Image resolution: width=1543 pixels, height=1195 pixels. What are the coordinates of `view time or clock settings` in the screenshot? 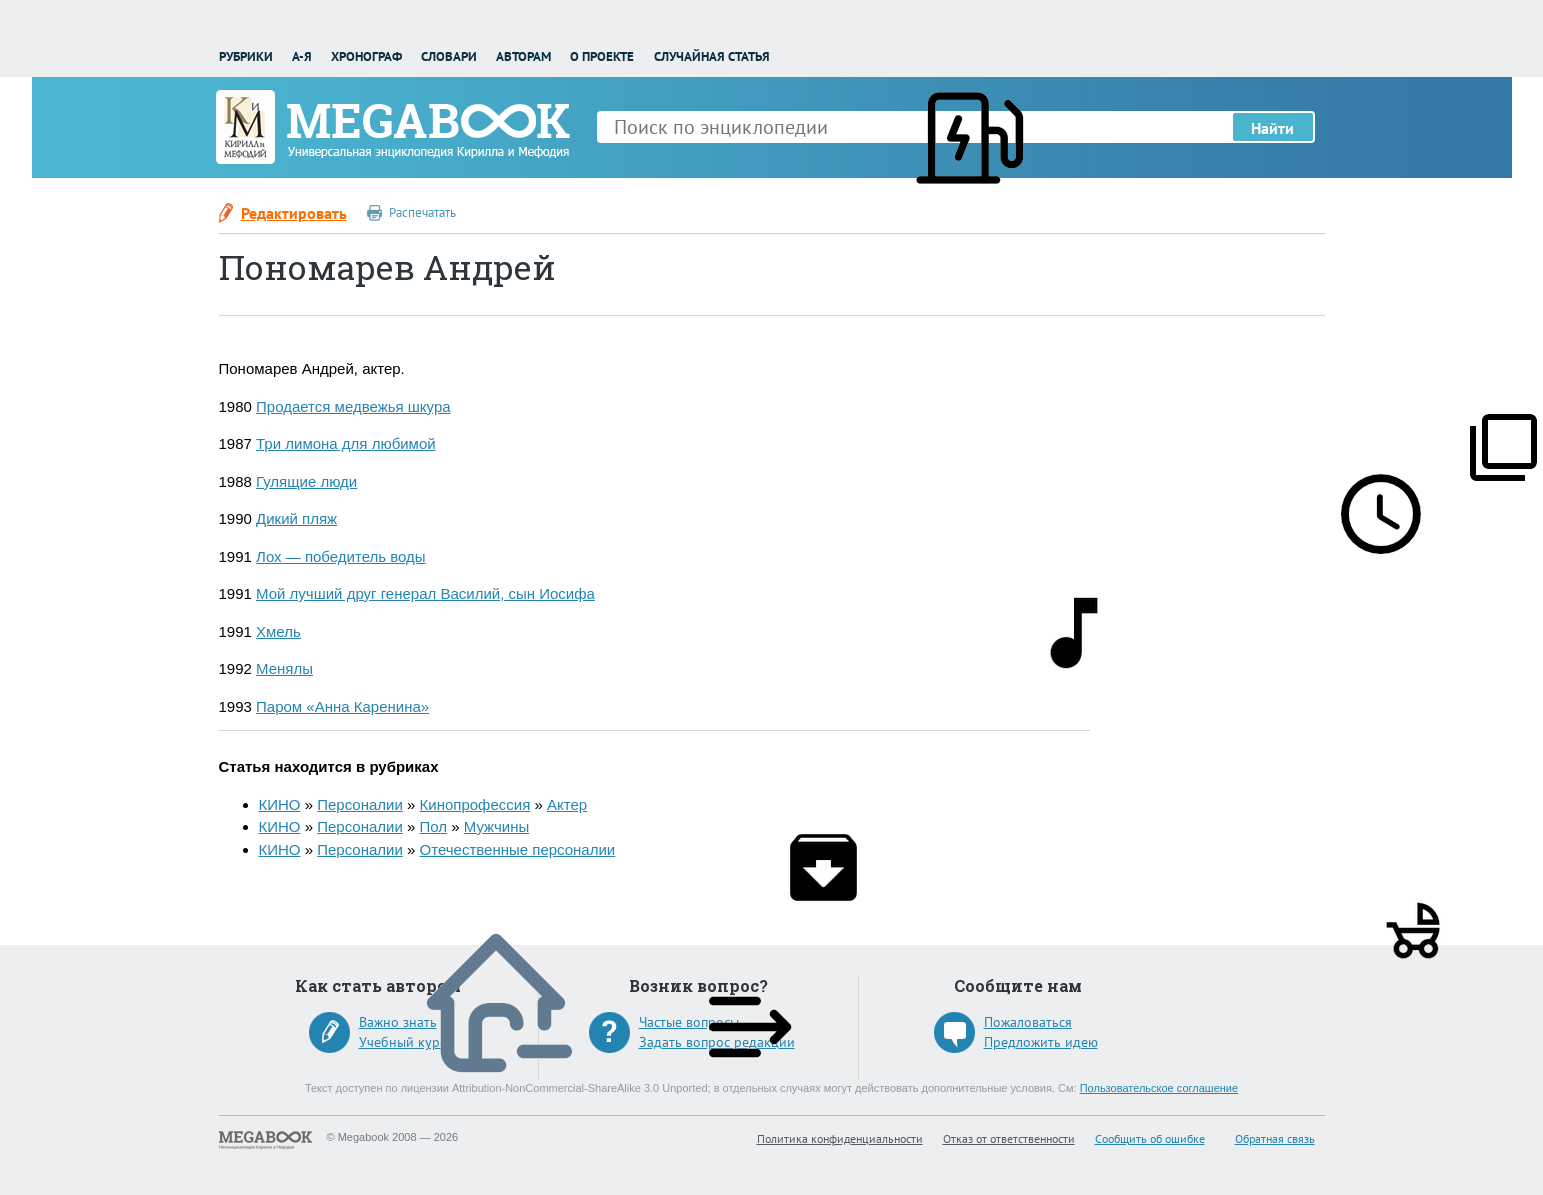 It's located at (1381, 514).